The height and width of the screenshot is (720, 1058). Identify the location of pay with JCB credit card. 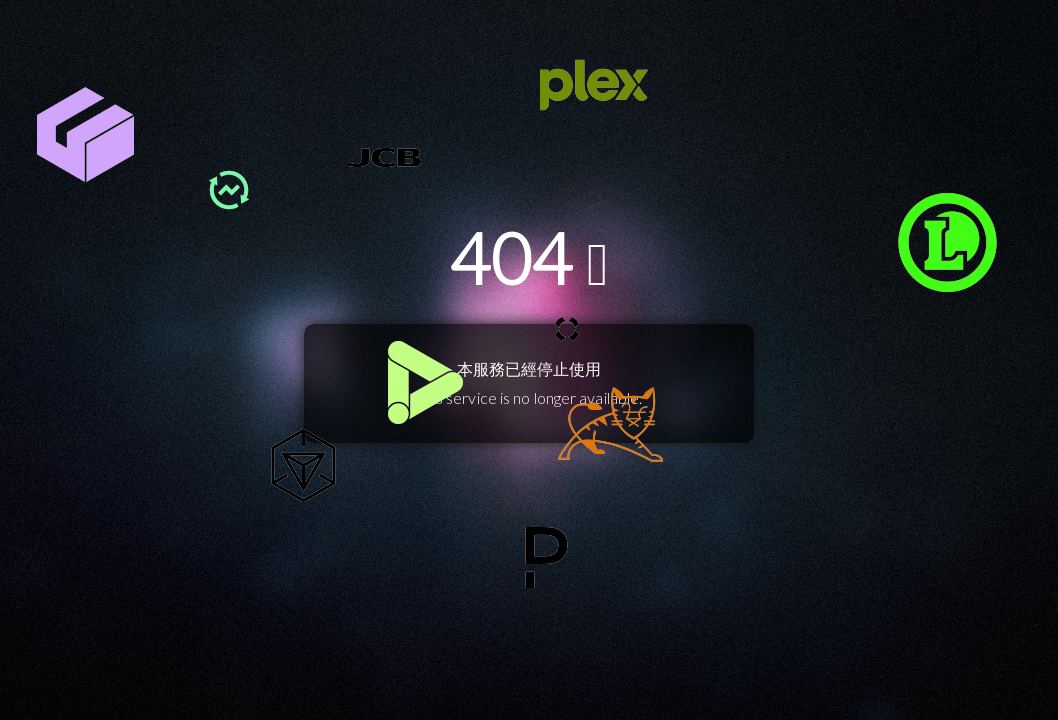
(384, 157).